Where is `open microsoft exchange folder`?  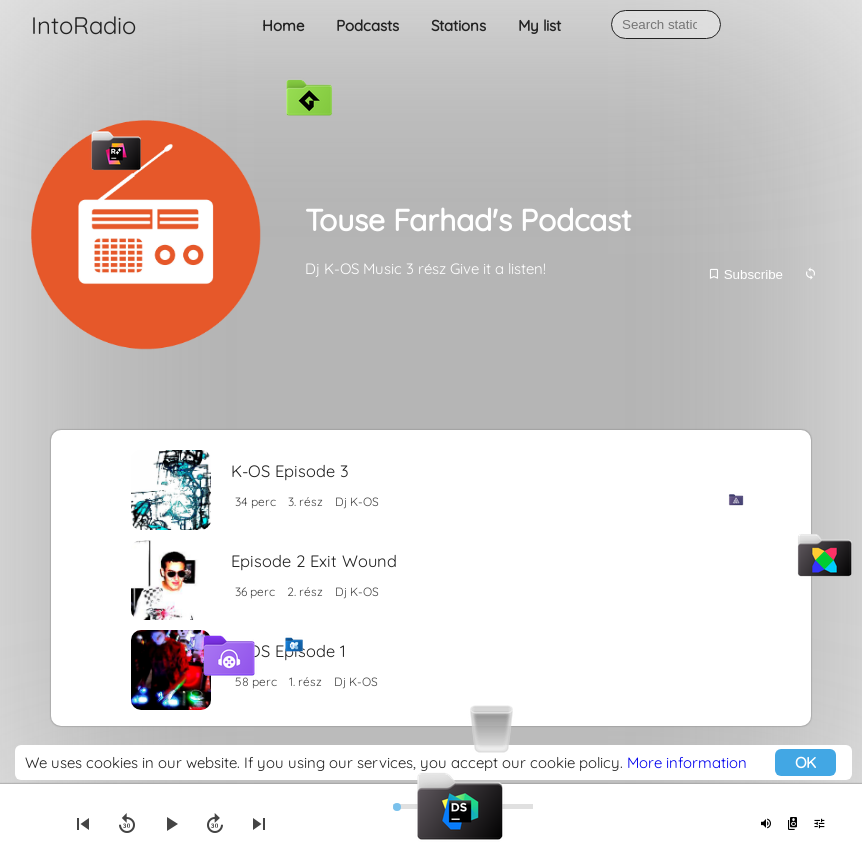
open microsoft exchange folder is located at coordinates (294, 645).